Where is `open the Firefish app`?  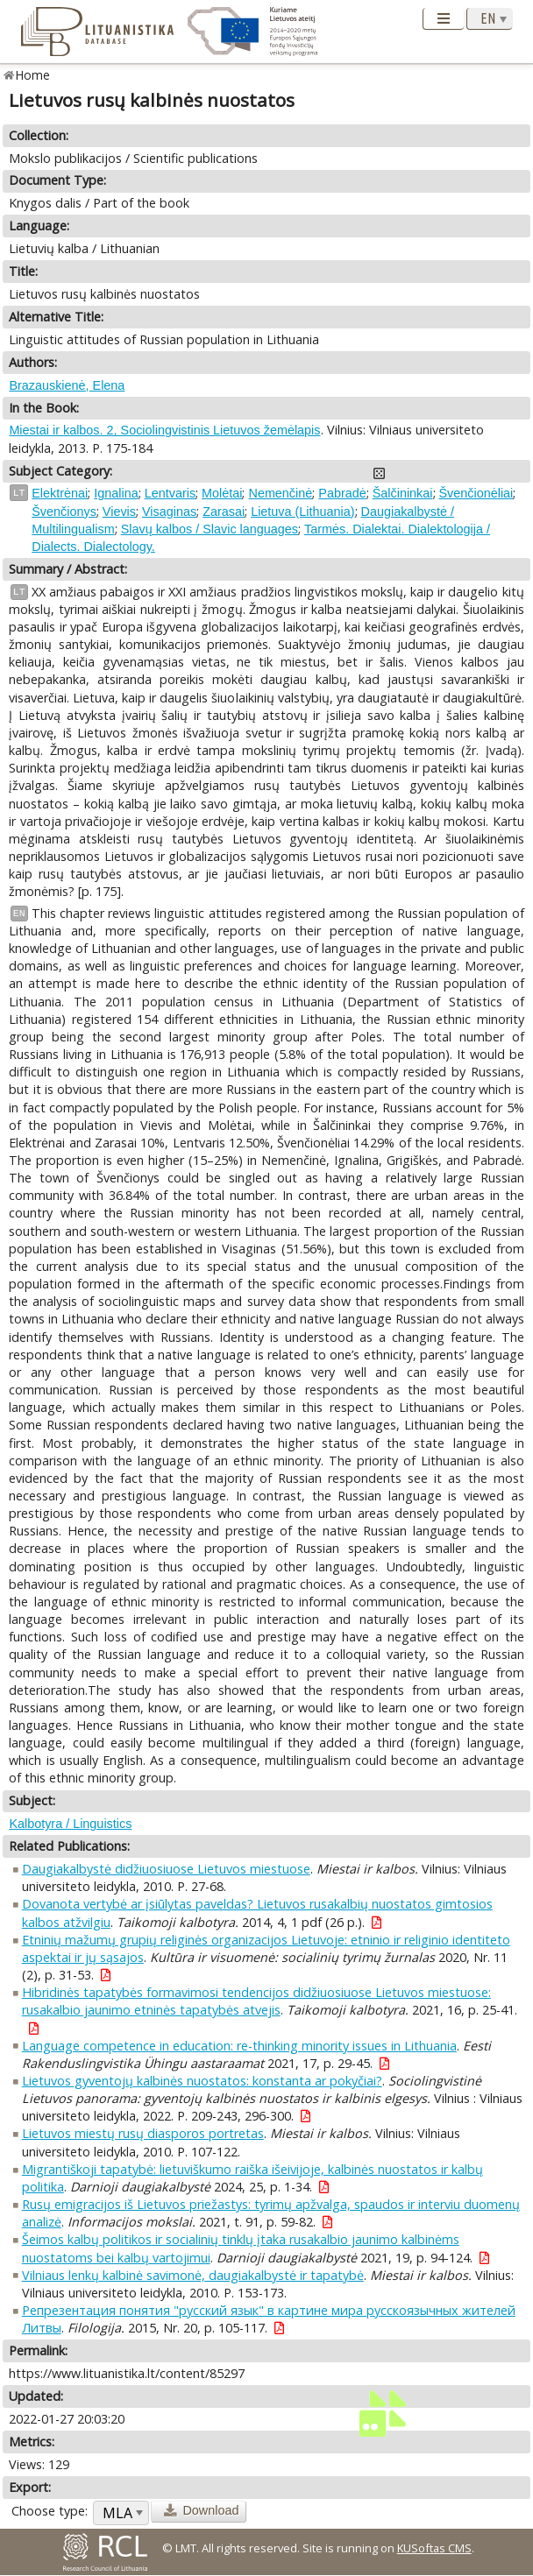 open the Firefish app is located at coordinates (382, 2413).